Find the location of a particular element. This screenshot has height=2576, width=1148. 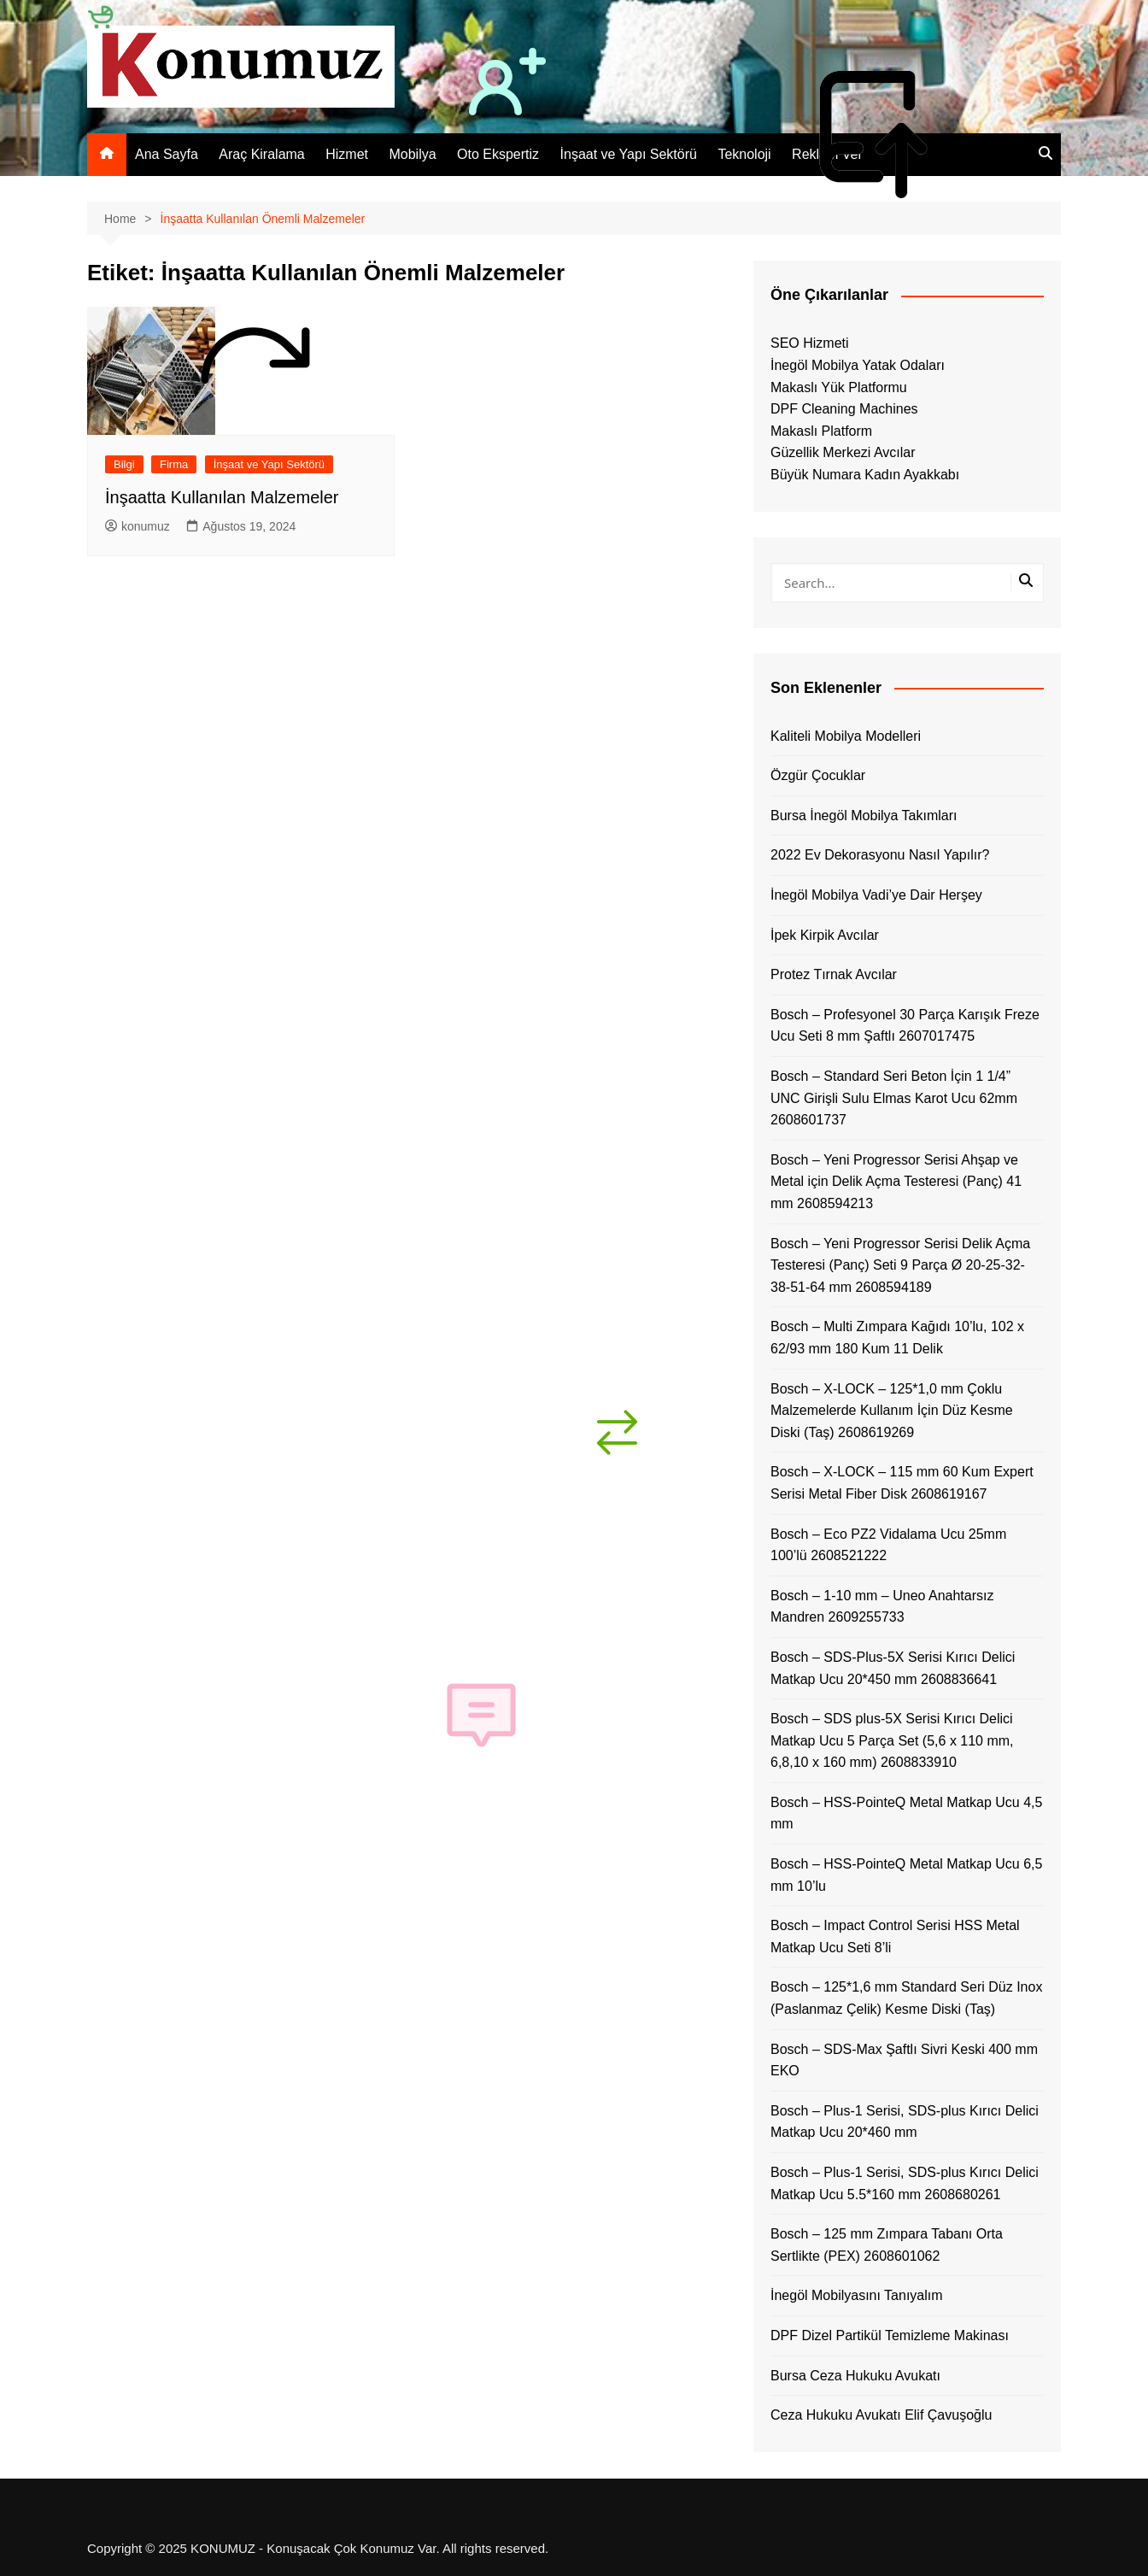

push code to a repository is located at coordinates (867, 134).